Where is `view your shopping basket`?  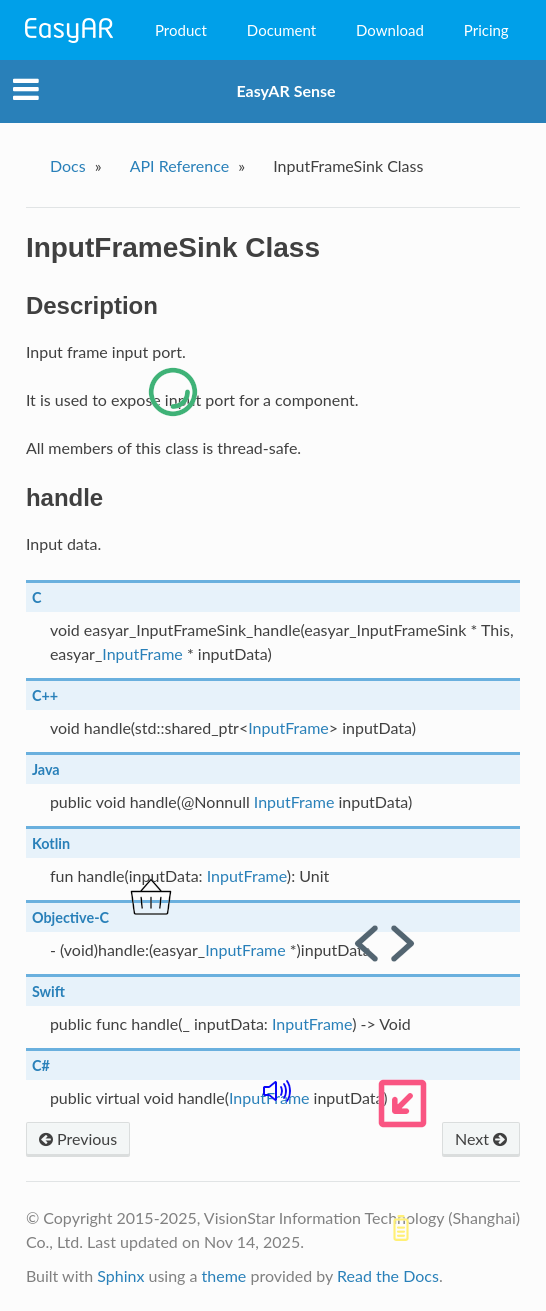 view your shopping basket is located at coordinates (151, 899).